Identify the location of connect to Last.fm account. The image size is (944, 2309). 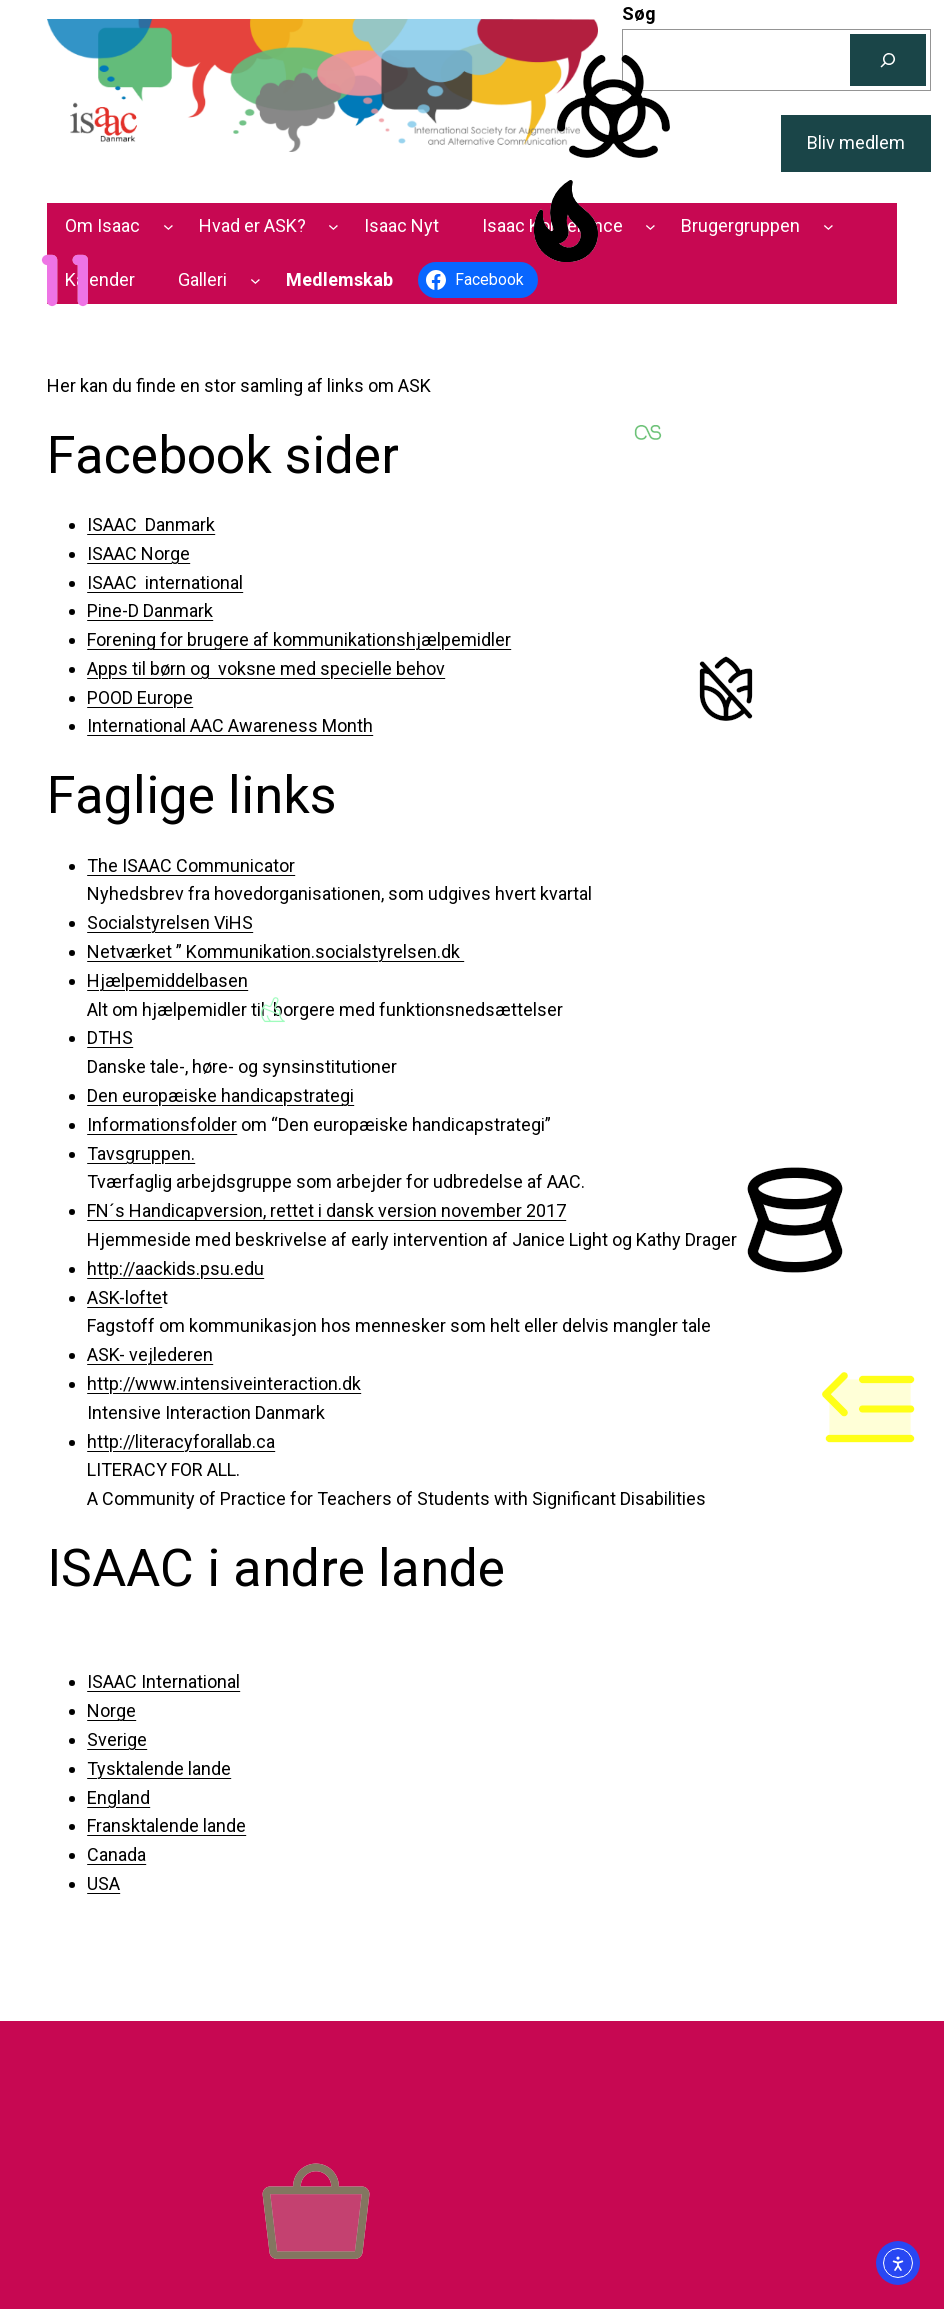
(648, 432).